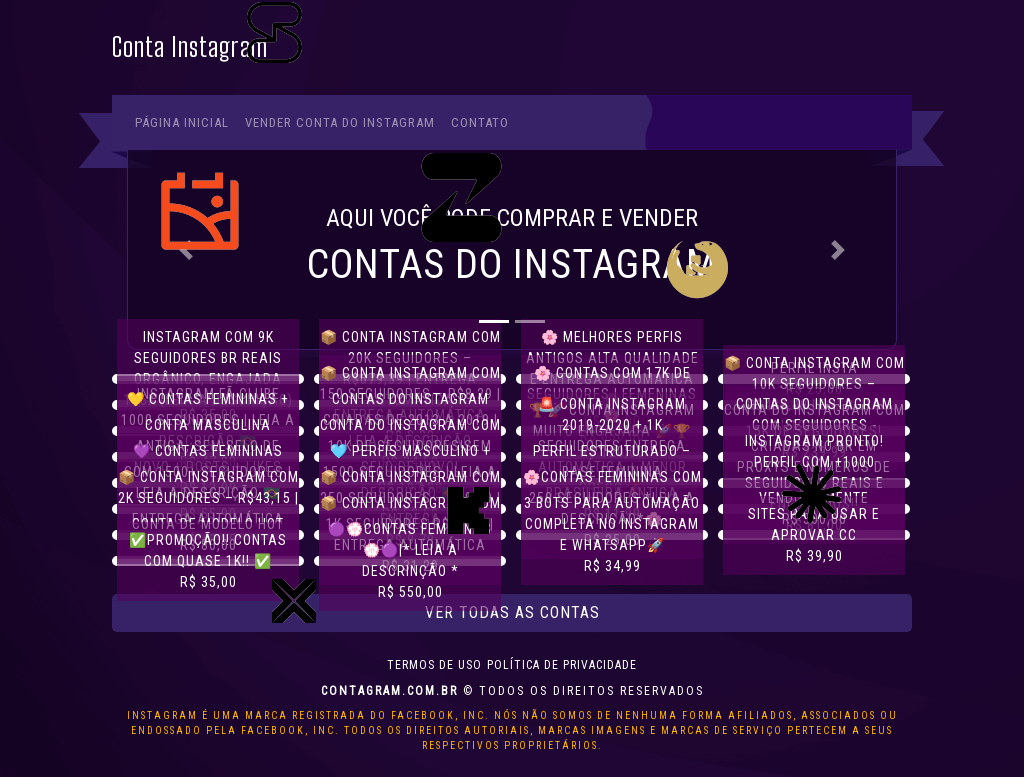  What do you see at coordinates (468, 510) in the screenshot?
I see `open the Kick streaming app` at bounding box center [468, 510].